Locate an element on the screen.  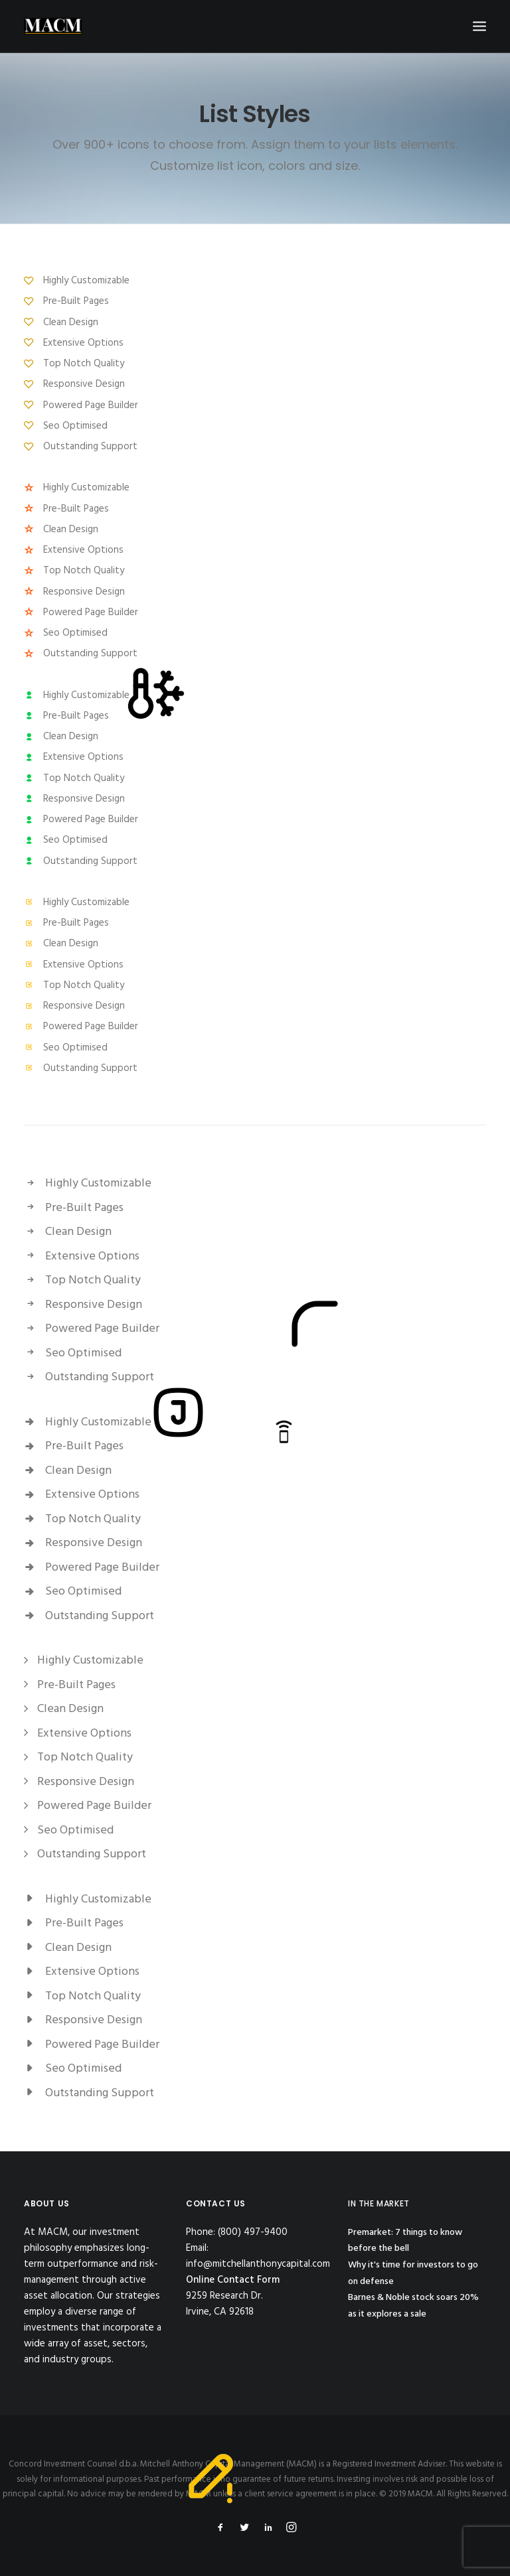
adjust top-left corner radius is located at coordinates (315, 1324).